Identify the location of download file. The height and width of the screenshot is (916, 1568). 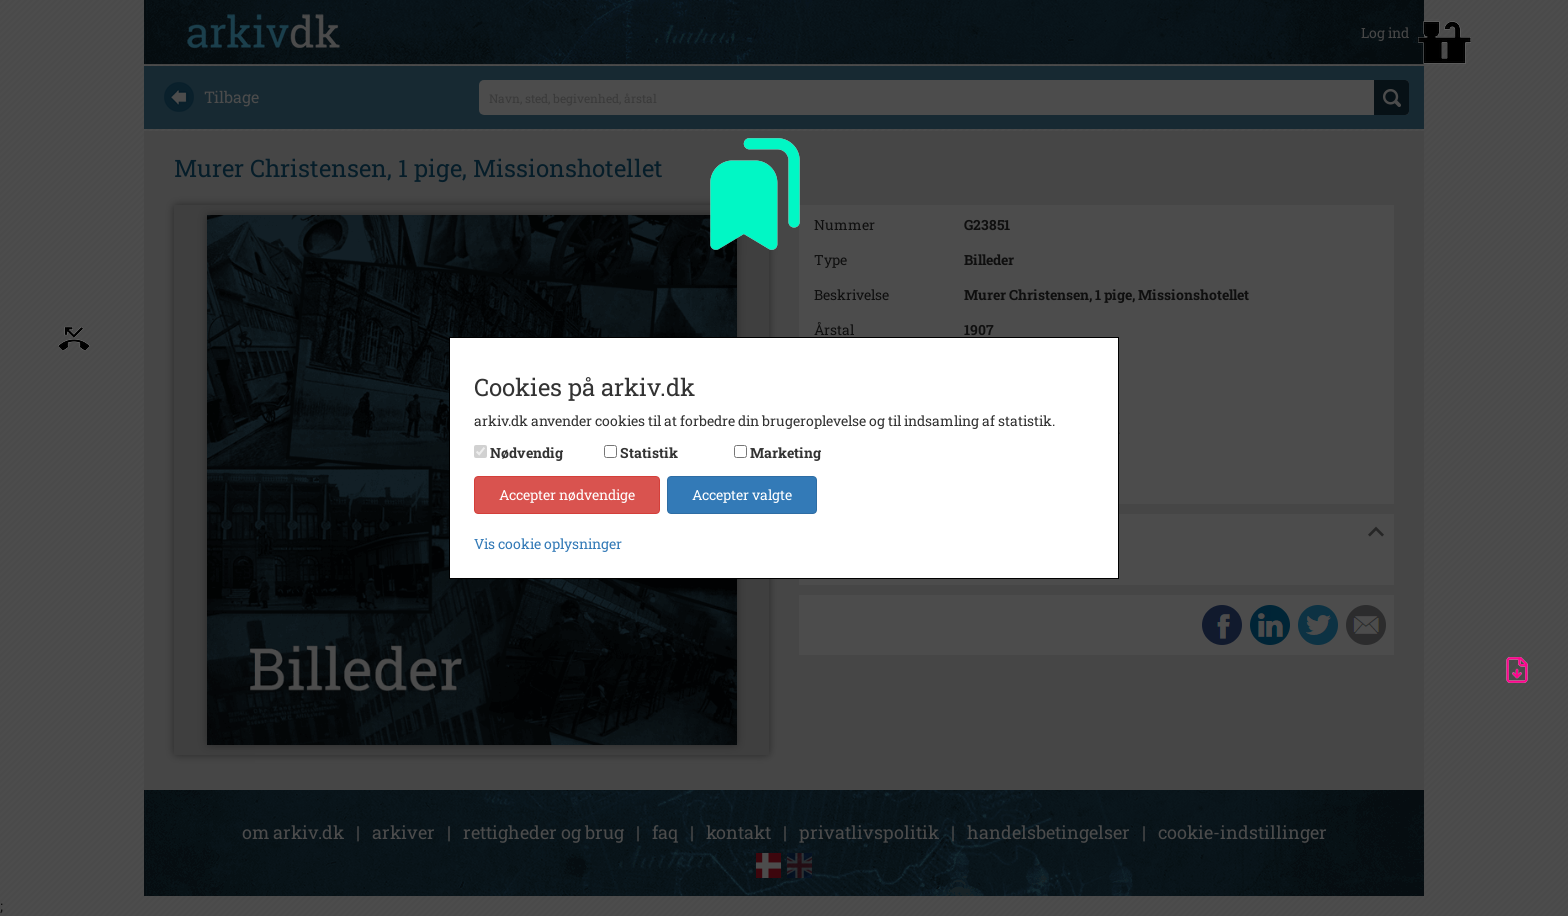
(1517, 670).